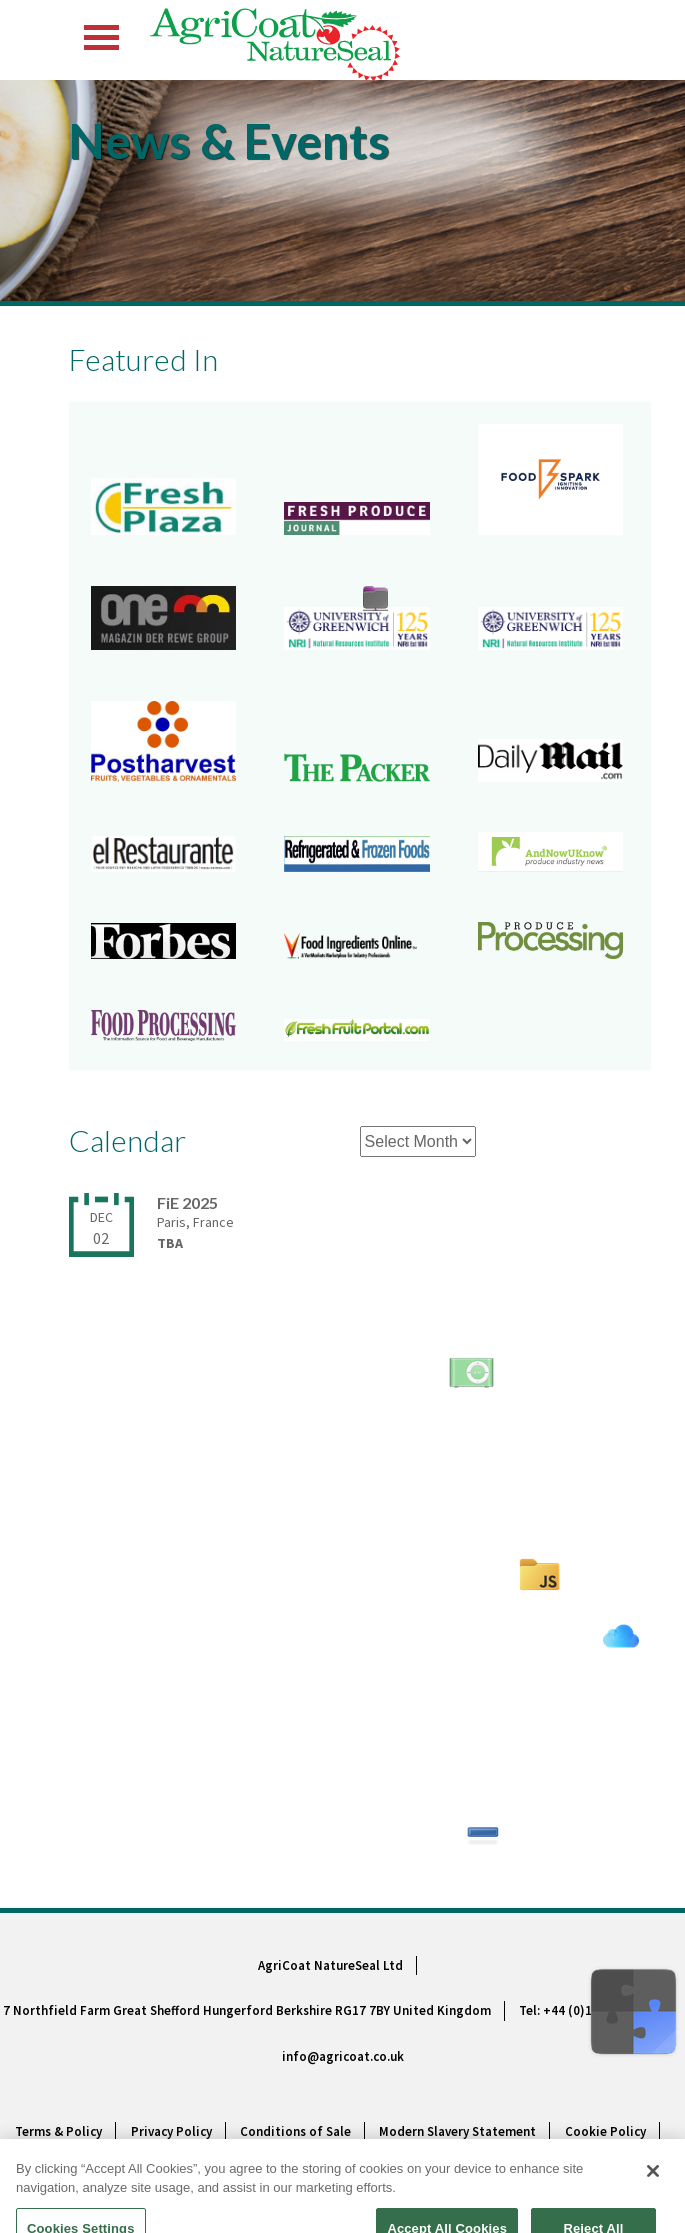 Image resolution: width=685 pixels, height=2233 pixels. I want to click on remove an item from a list, so click(482, 1833).